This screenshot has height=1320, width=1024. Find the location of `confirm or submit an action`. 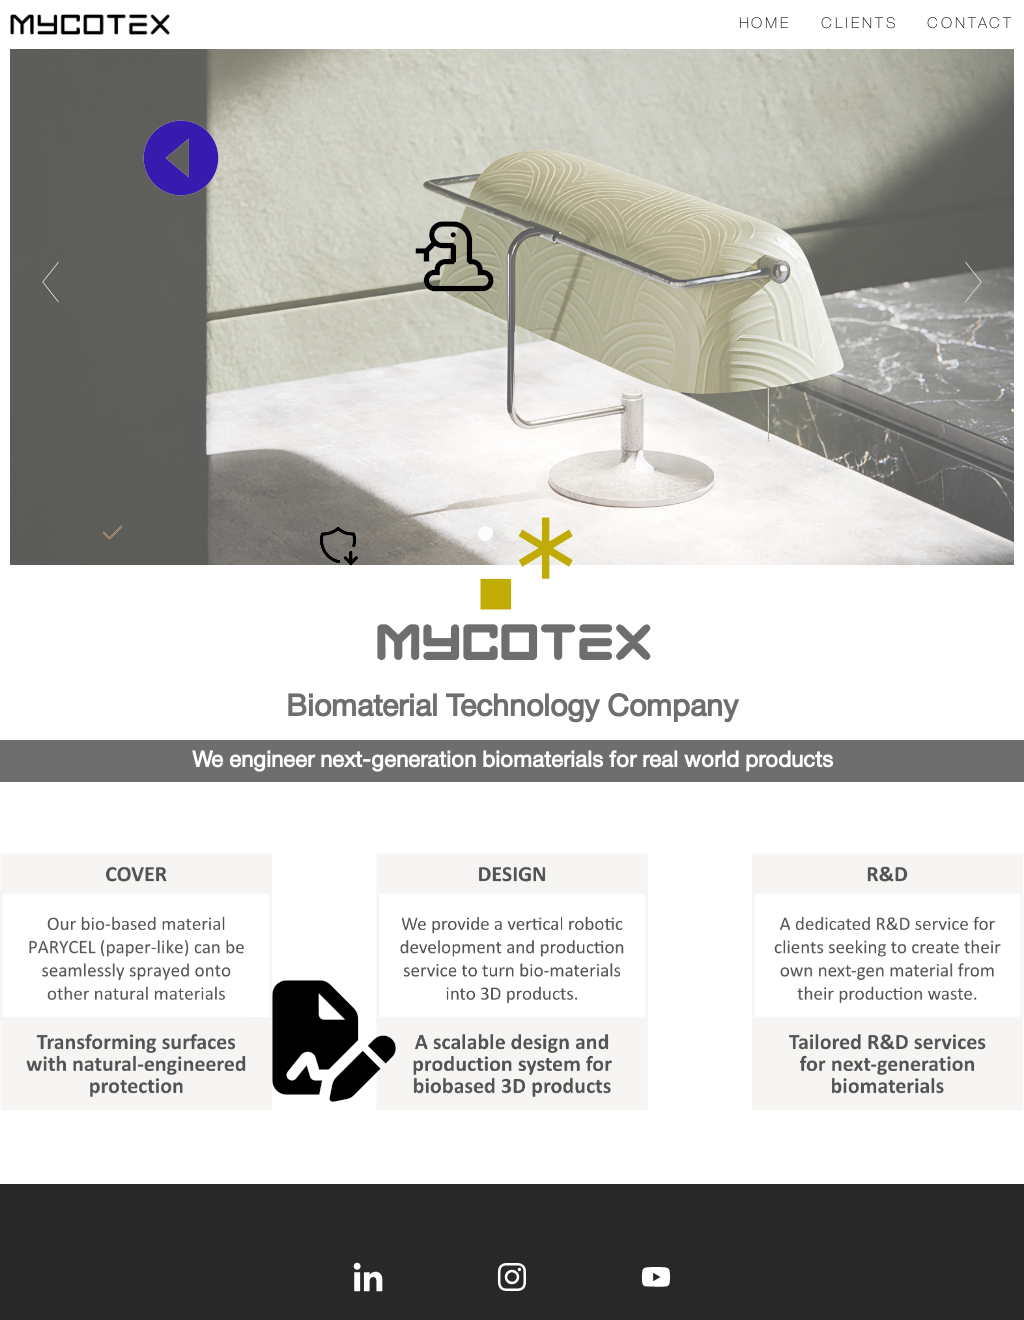

confirm or submit an action is located at coordinates (112, 532).